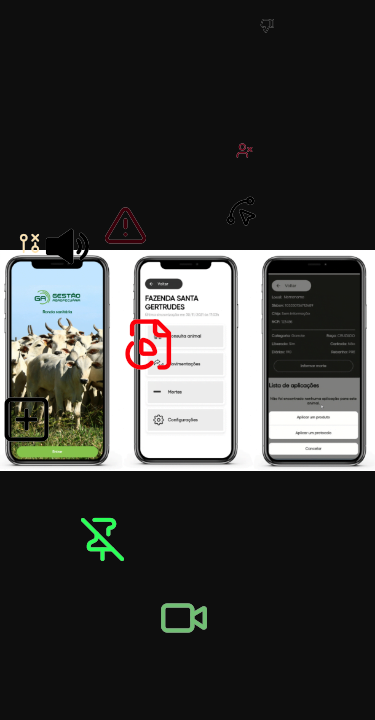 This screenshot has height=720, width=375. Describe the element at coordinates (67, 246) in the screenshot. I see `increase audio volume` at that location.